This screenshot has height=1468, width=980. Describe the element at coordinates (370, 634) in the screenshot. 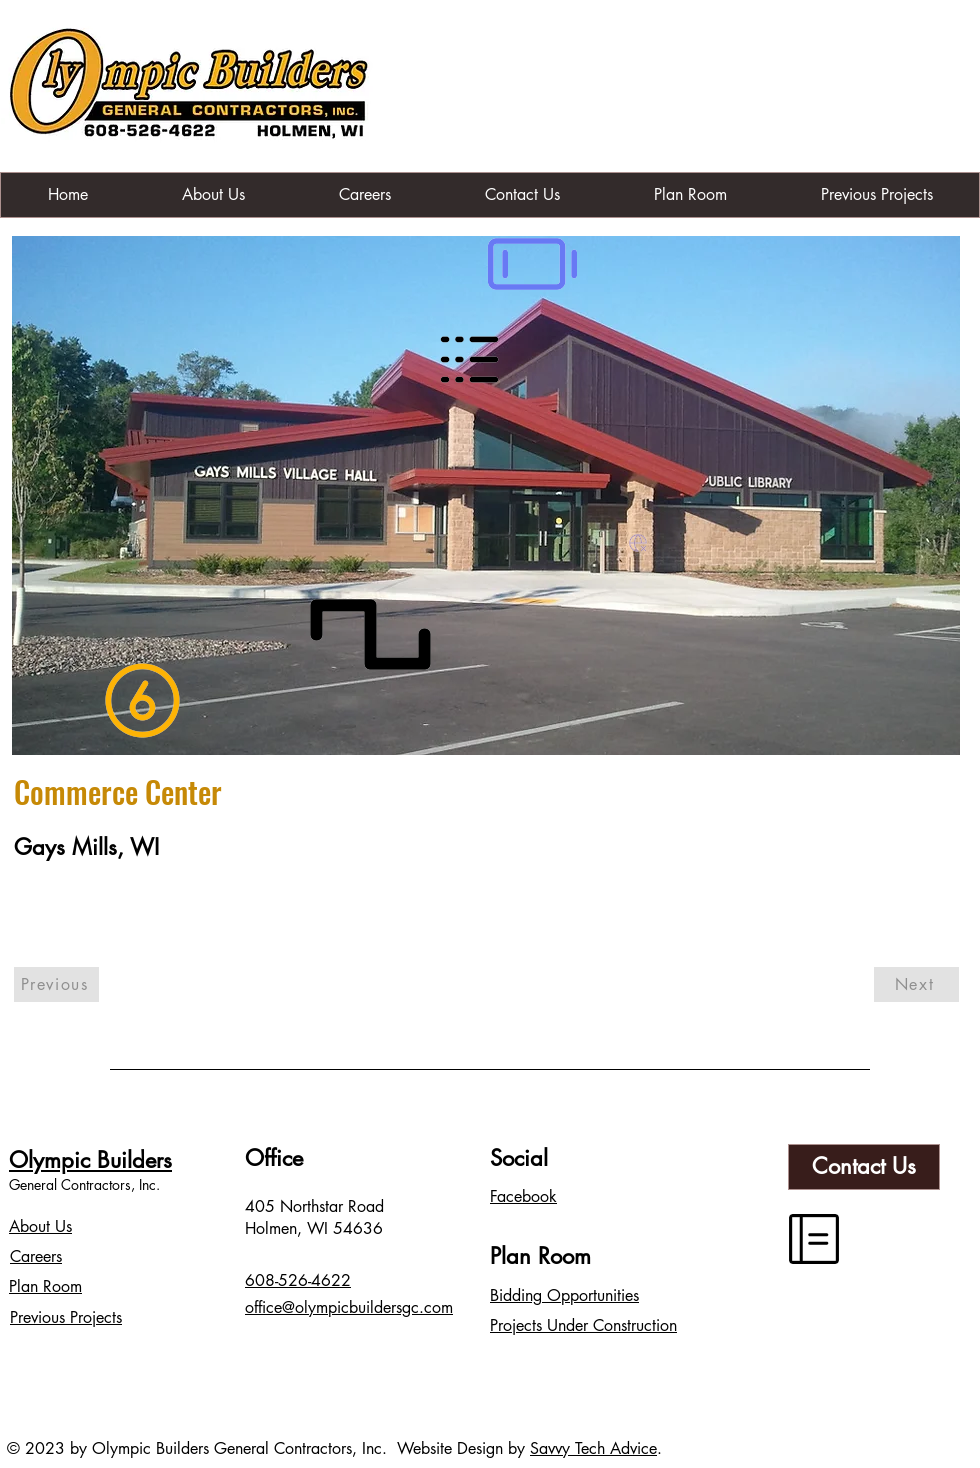

I see `toggle square wave audio output` at that location.